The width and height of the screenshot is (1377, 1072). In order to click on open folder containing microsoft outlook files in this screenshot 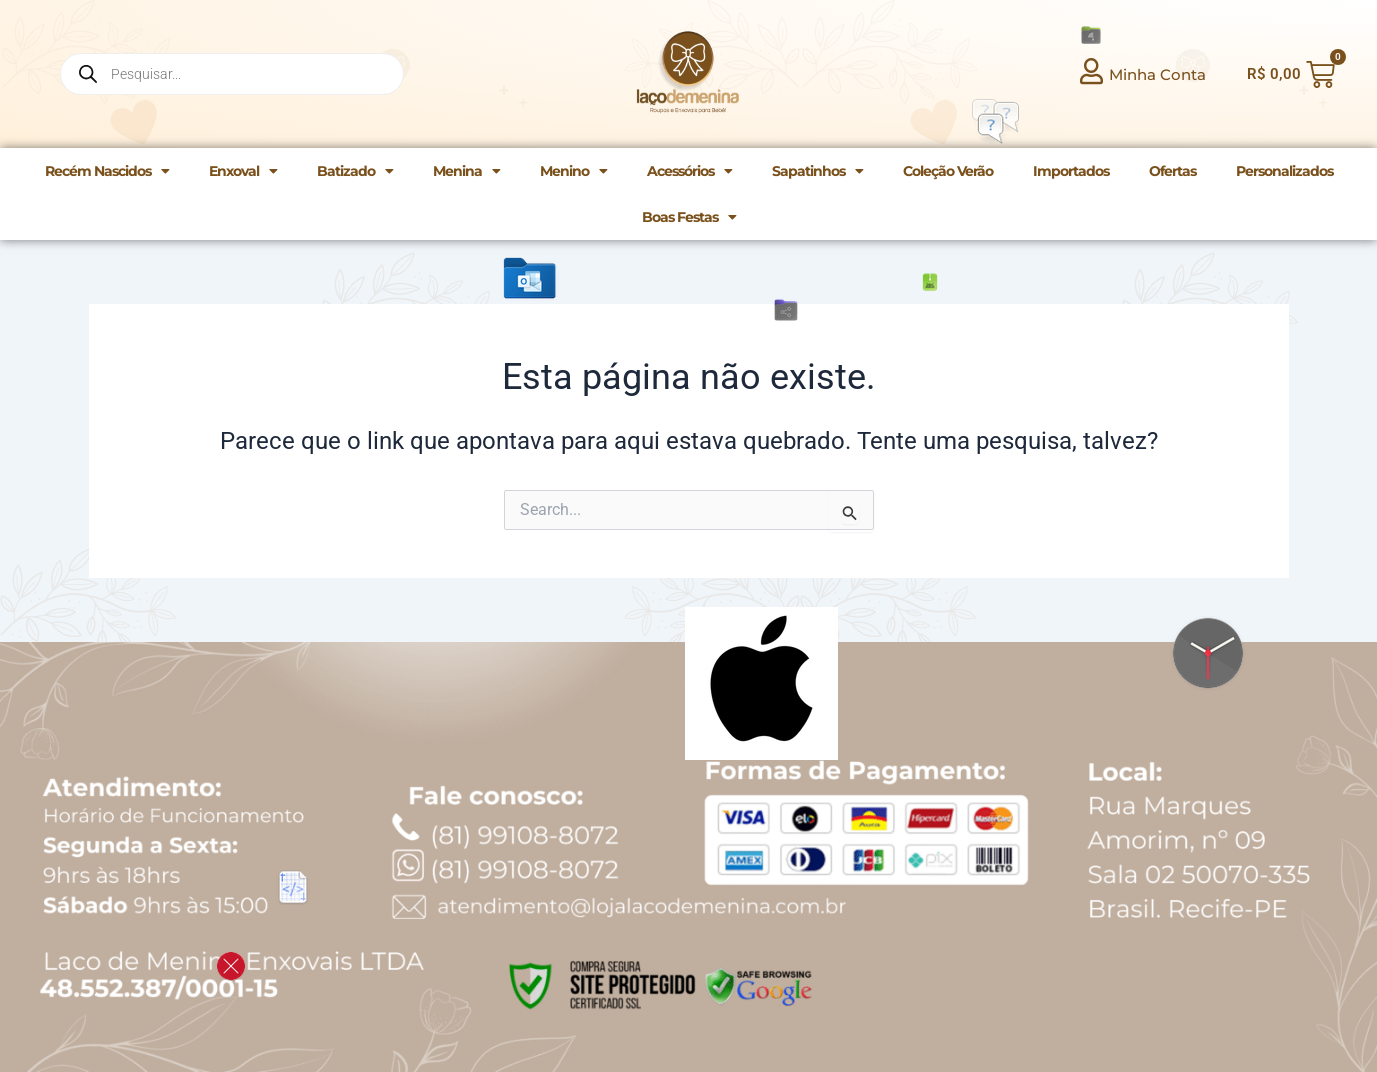, I will do `click(529, 279)`.